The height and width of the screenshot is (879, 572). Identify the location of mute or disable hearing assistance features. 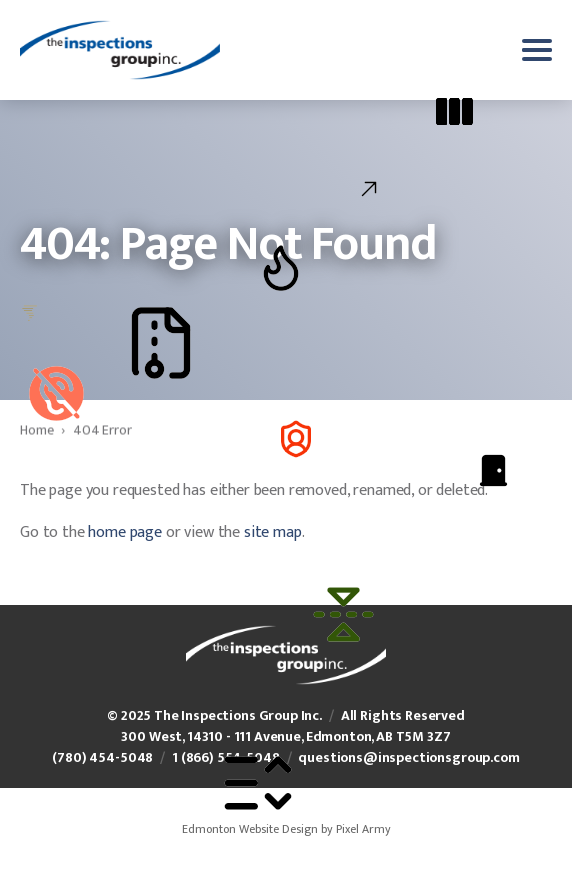
(56, 393).